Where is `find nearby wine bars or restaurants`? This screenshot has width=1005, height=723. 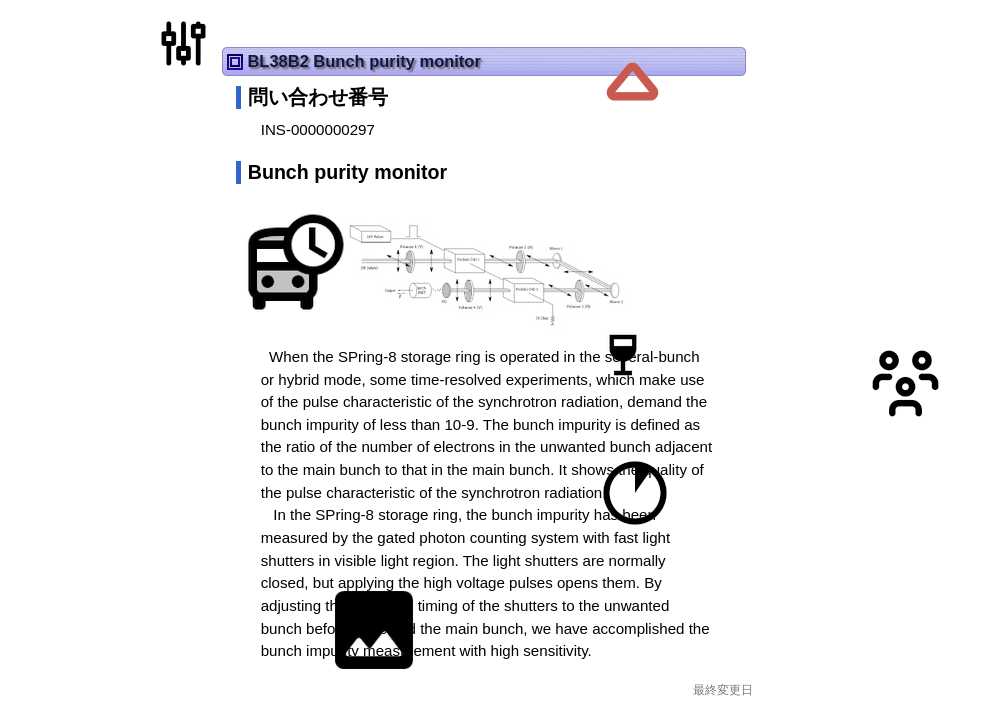
find nearby wine bars or restaurants is located at coordinates (623, 355).